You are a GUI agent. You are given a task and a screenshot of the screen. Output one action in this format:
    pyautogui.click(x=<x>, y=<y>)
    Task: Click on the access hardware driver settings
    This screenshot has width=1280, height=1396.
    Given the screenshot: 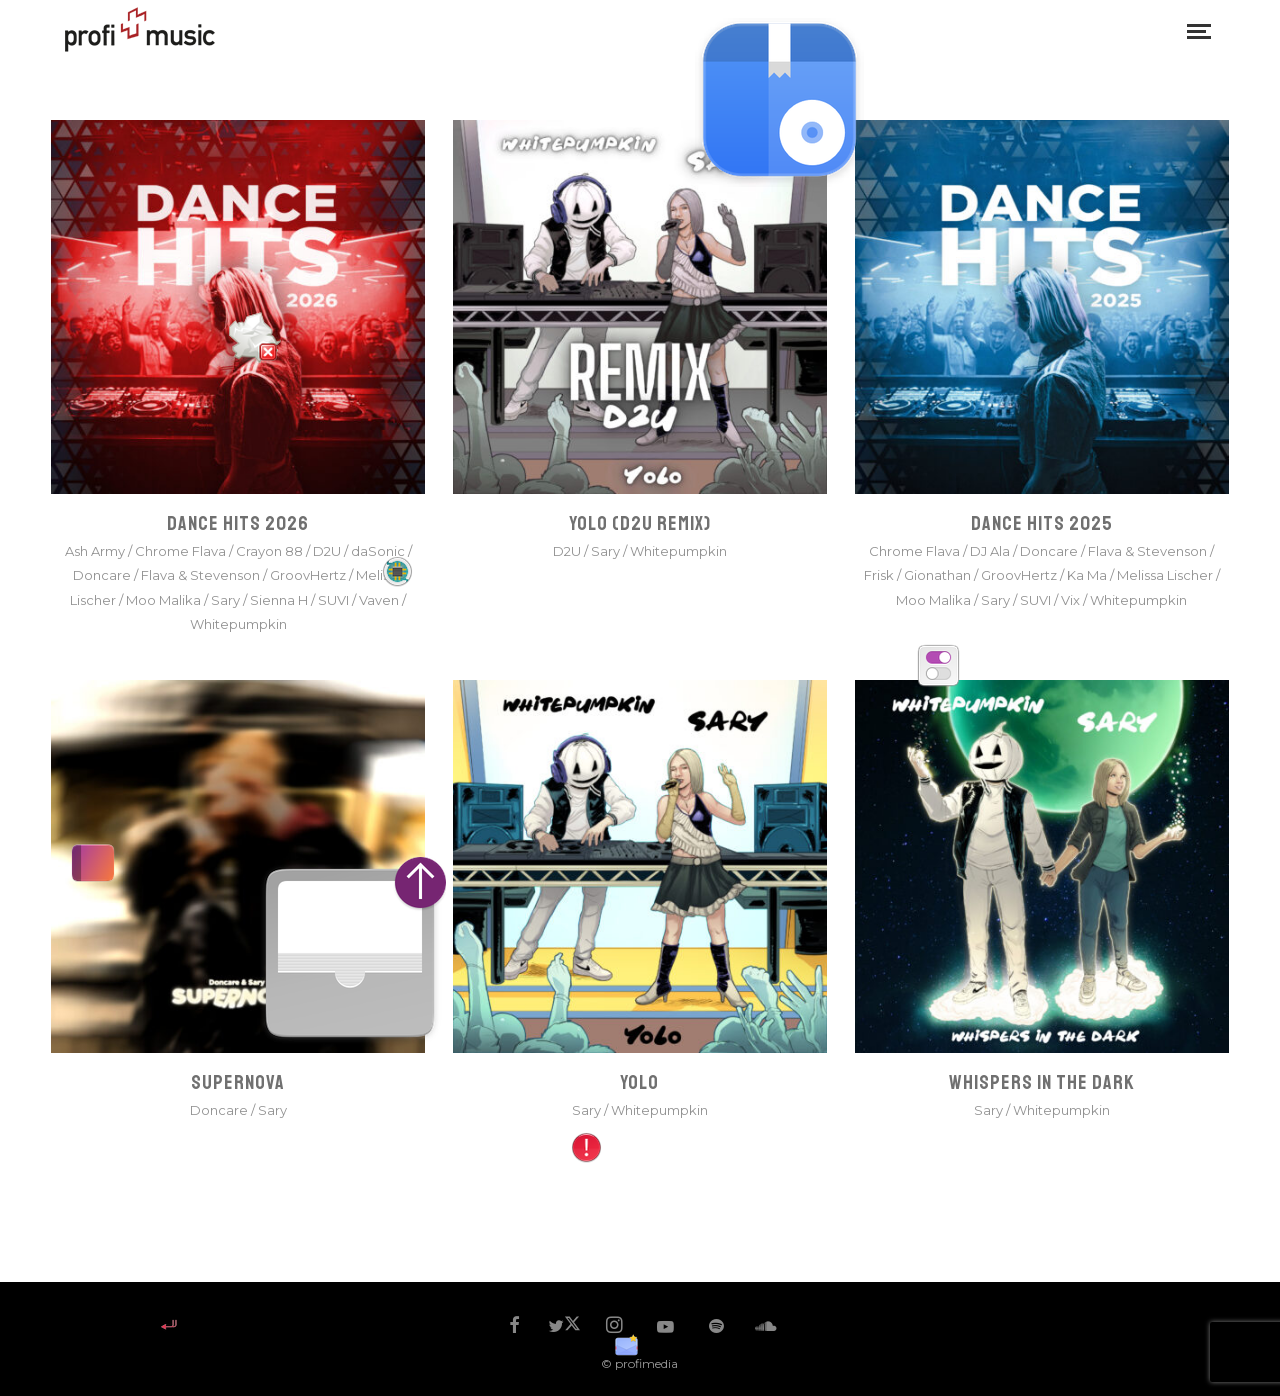 What is the action you would take?
    pyautogui.click(x=397, y=571)
    